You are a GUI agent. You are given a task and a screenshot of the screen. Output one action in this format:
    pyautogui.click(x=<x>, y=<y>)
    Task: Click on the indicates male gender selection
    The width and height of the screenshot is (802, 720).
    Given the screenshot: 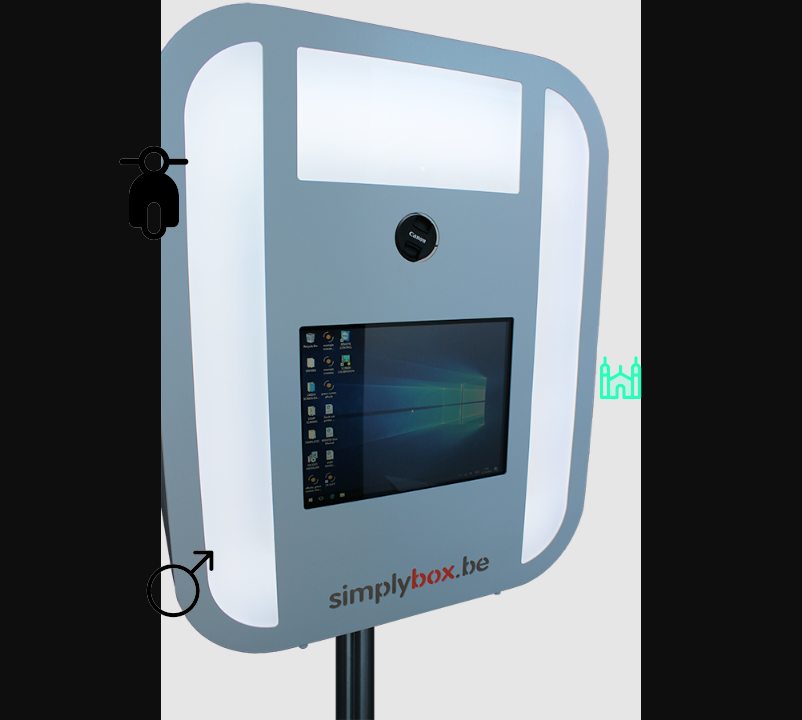 What is the action you would take?
    pyautogui.click(x=181, y=582)
    